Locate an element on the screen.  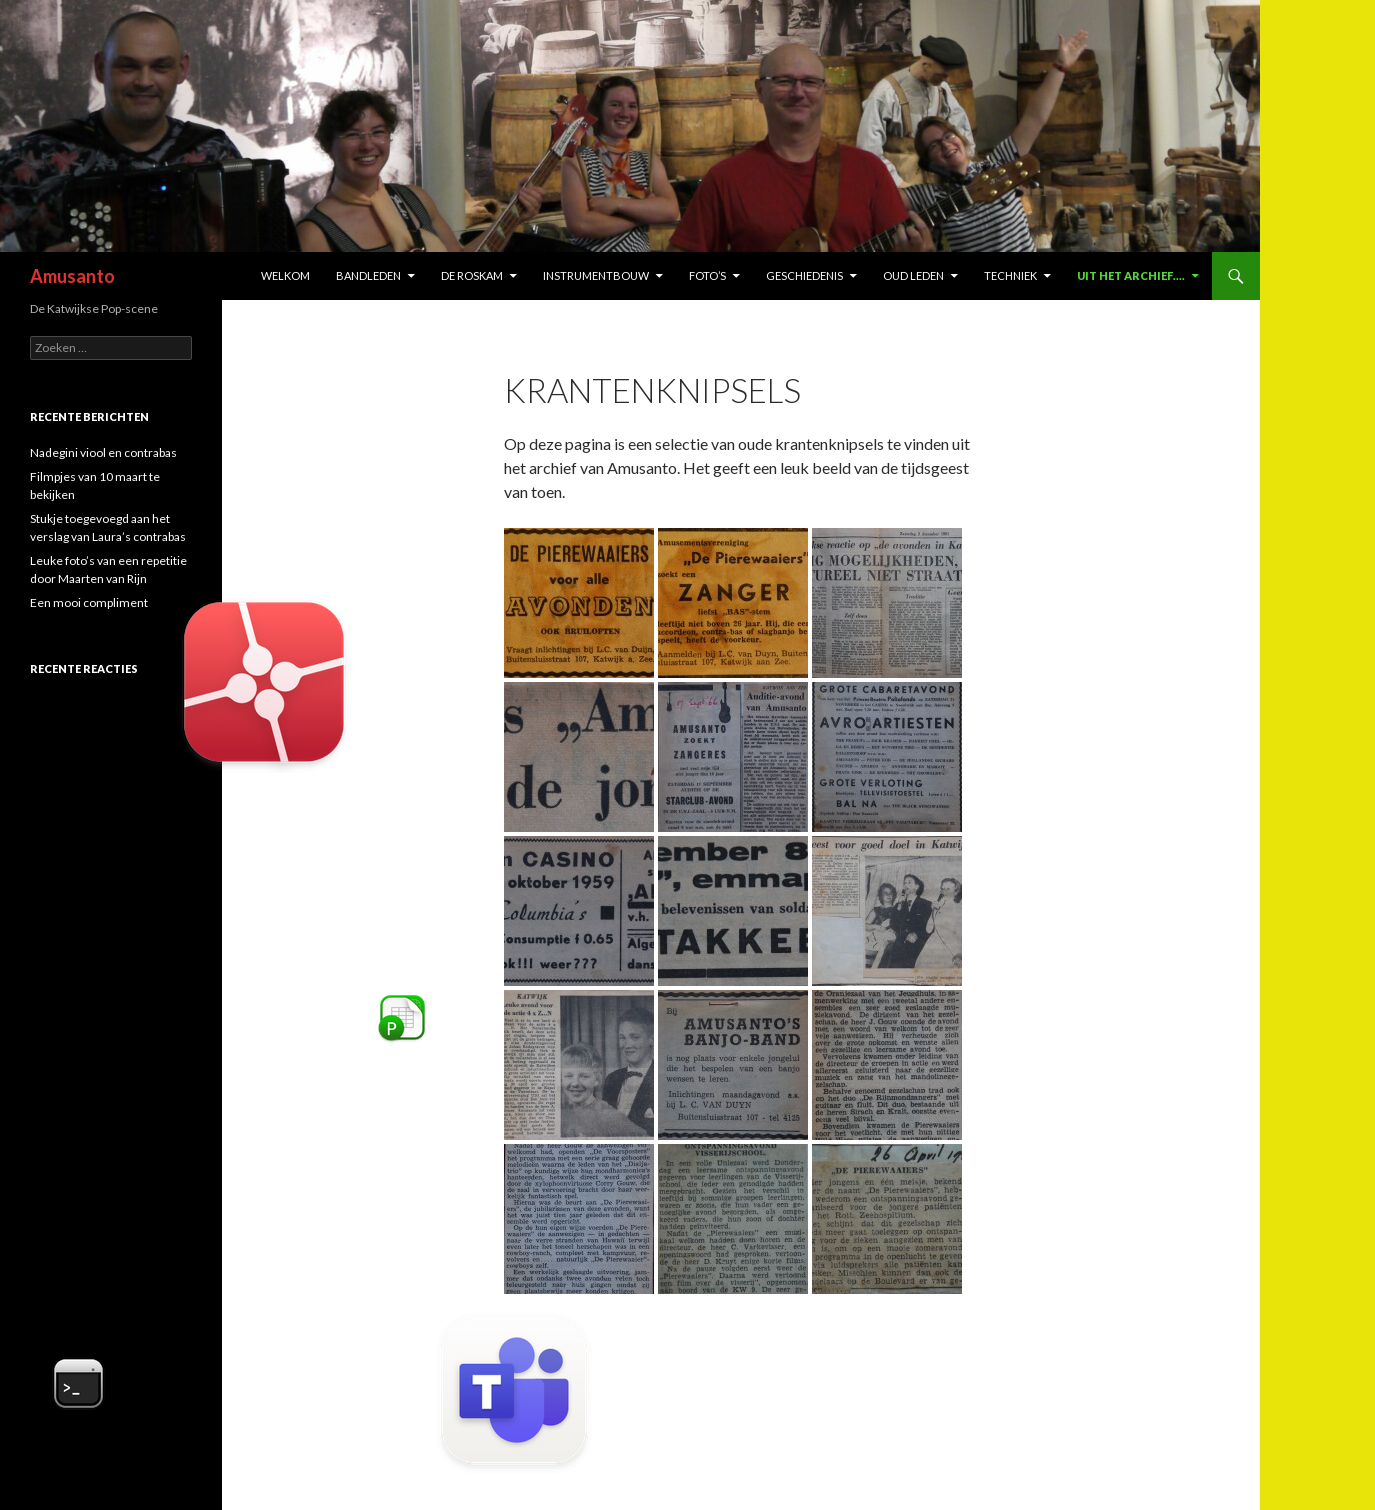
open microsoft teams for linux is located at coordinates (514, 1391).